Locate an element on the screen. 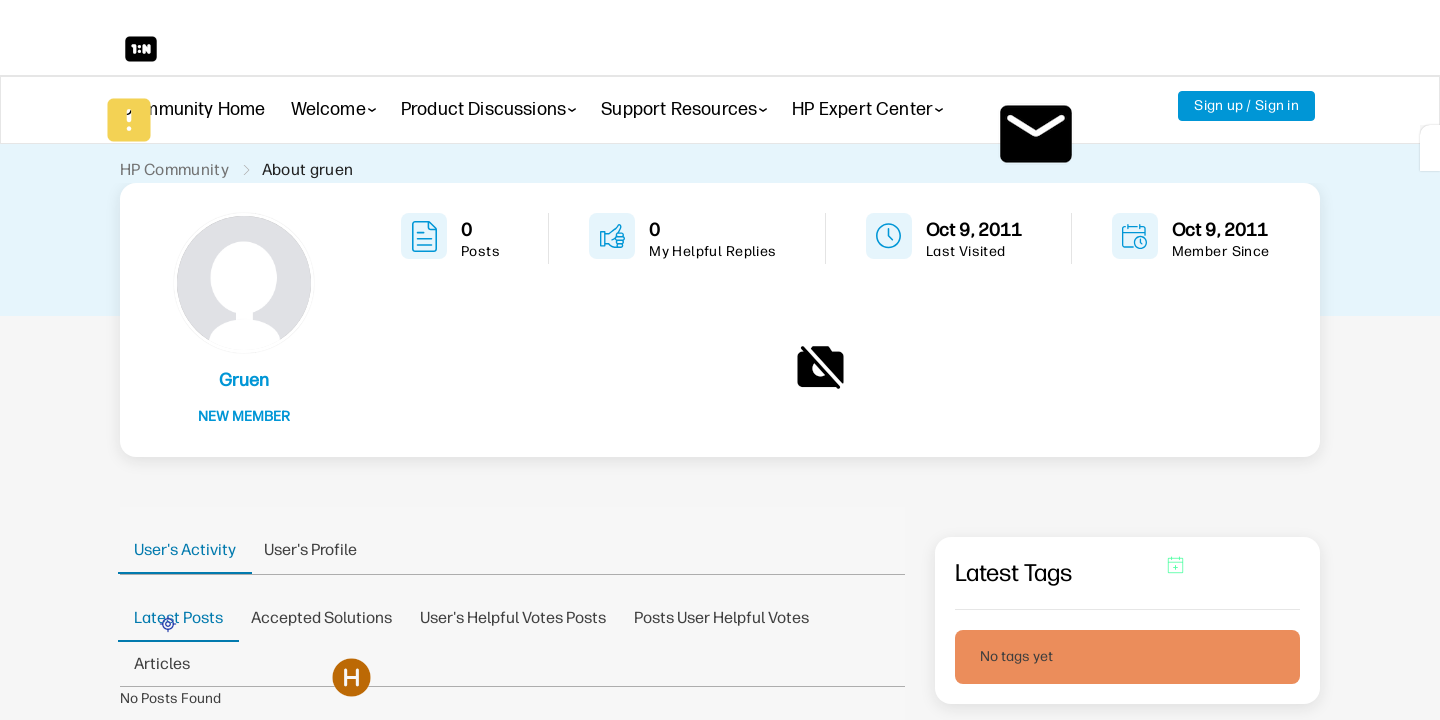 The image size is (1440, 720). camera is disabled or turned off is located at coordinates (820, 367).